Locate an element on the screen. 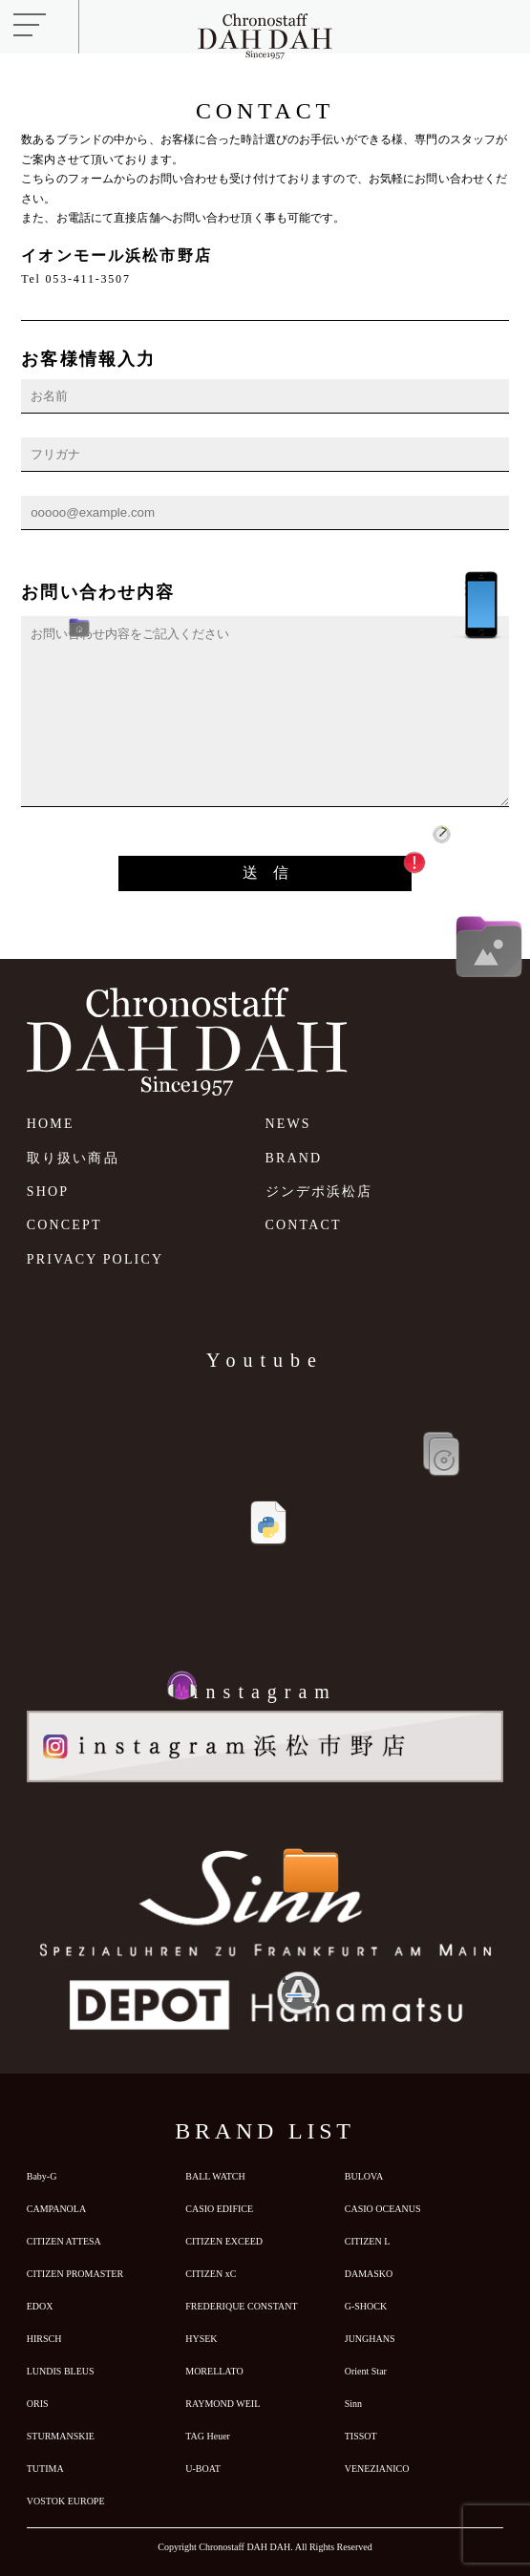  indicates a warning or alert requiring attention is located at coordinates (414, 862).